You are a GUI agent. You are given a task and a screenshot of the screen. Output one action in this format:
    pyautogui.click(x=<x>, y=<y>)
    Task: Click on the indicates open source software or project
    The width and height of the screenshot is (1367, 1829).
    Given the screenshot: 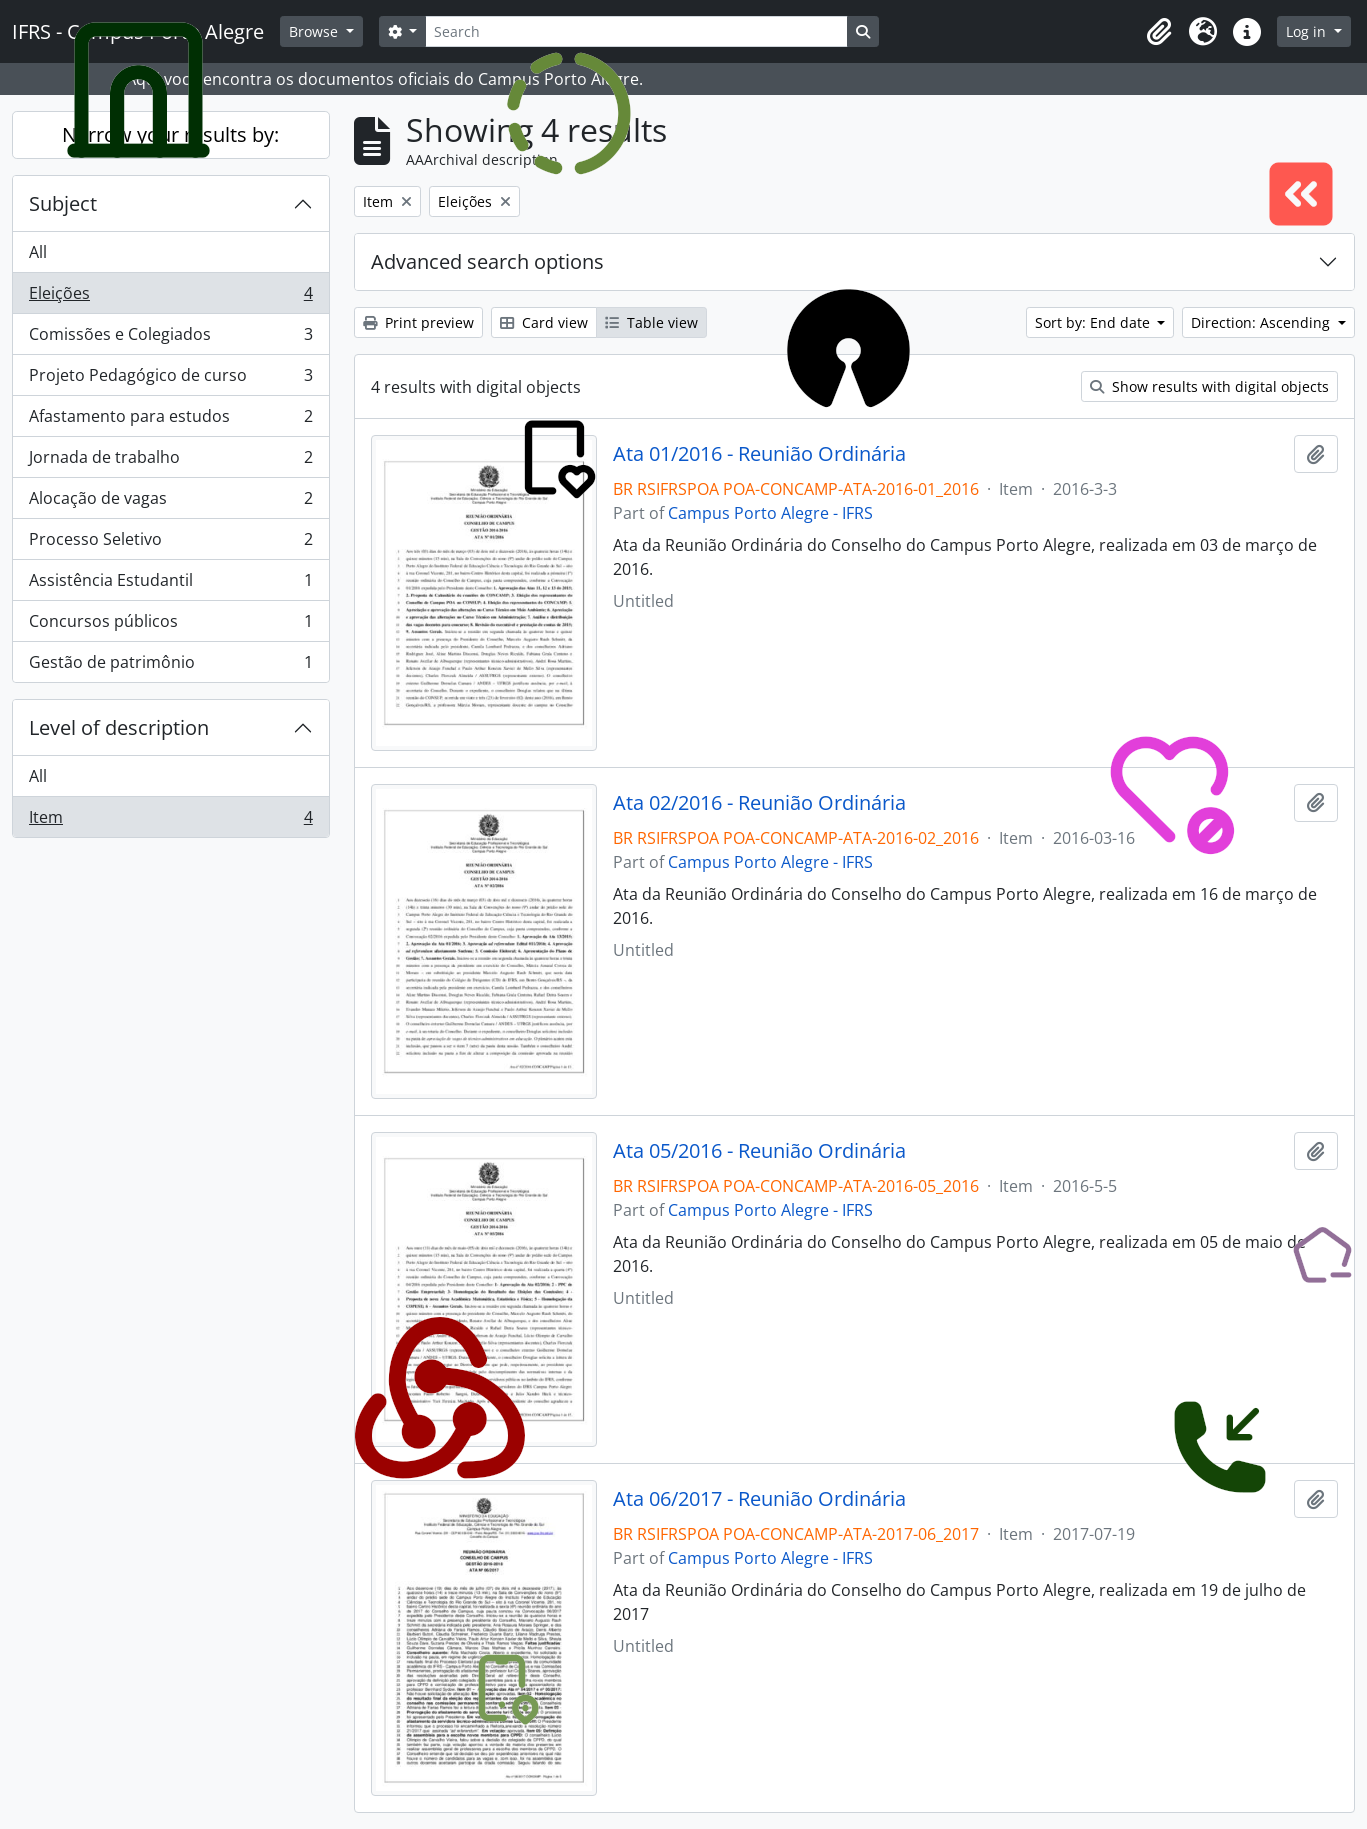 What is the action you would take?
    pyautogui.click(x=848, y=350)
    